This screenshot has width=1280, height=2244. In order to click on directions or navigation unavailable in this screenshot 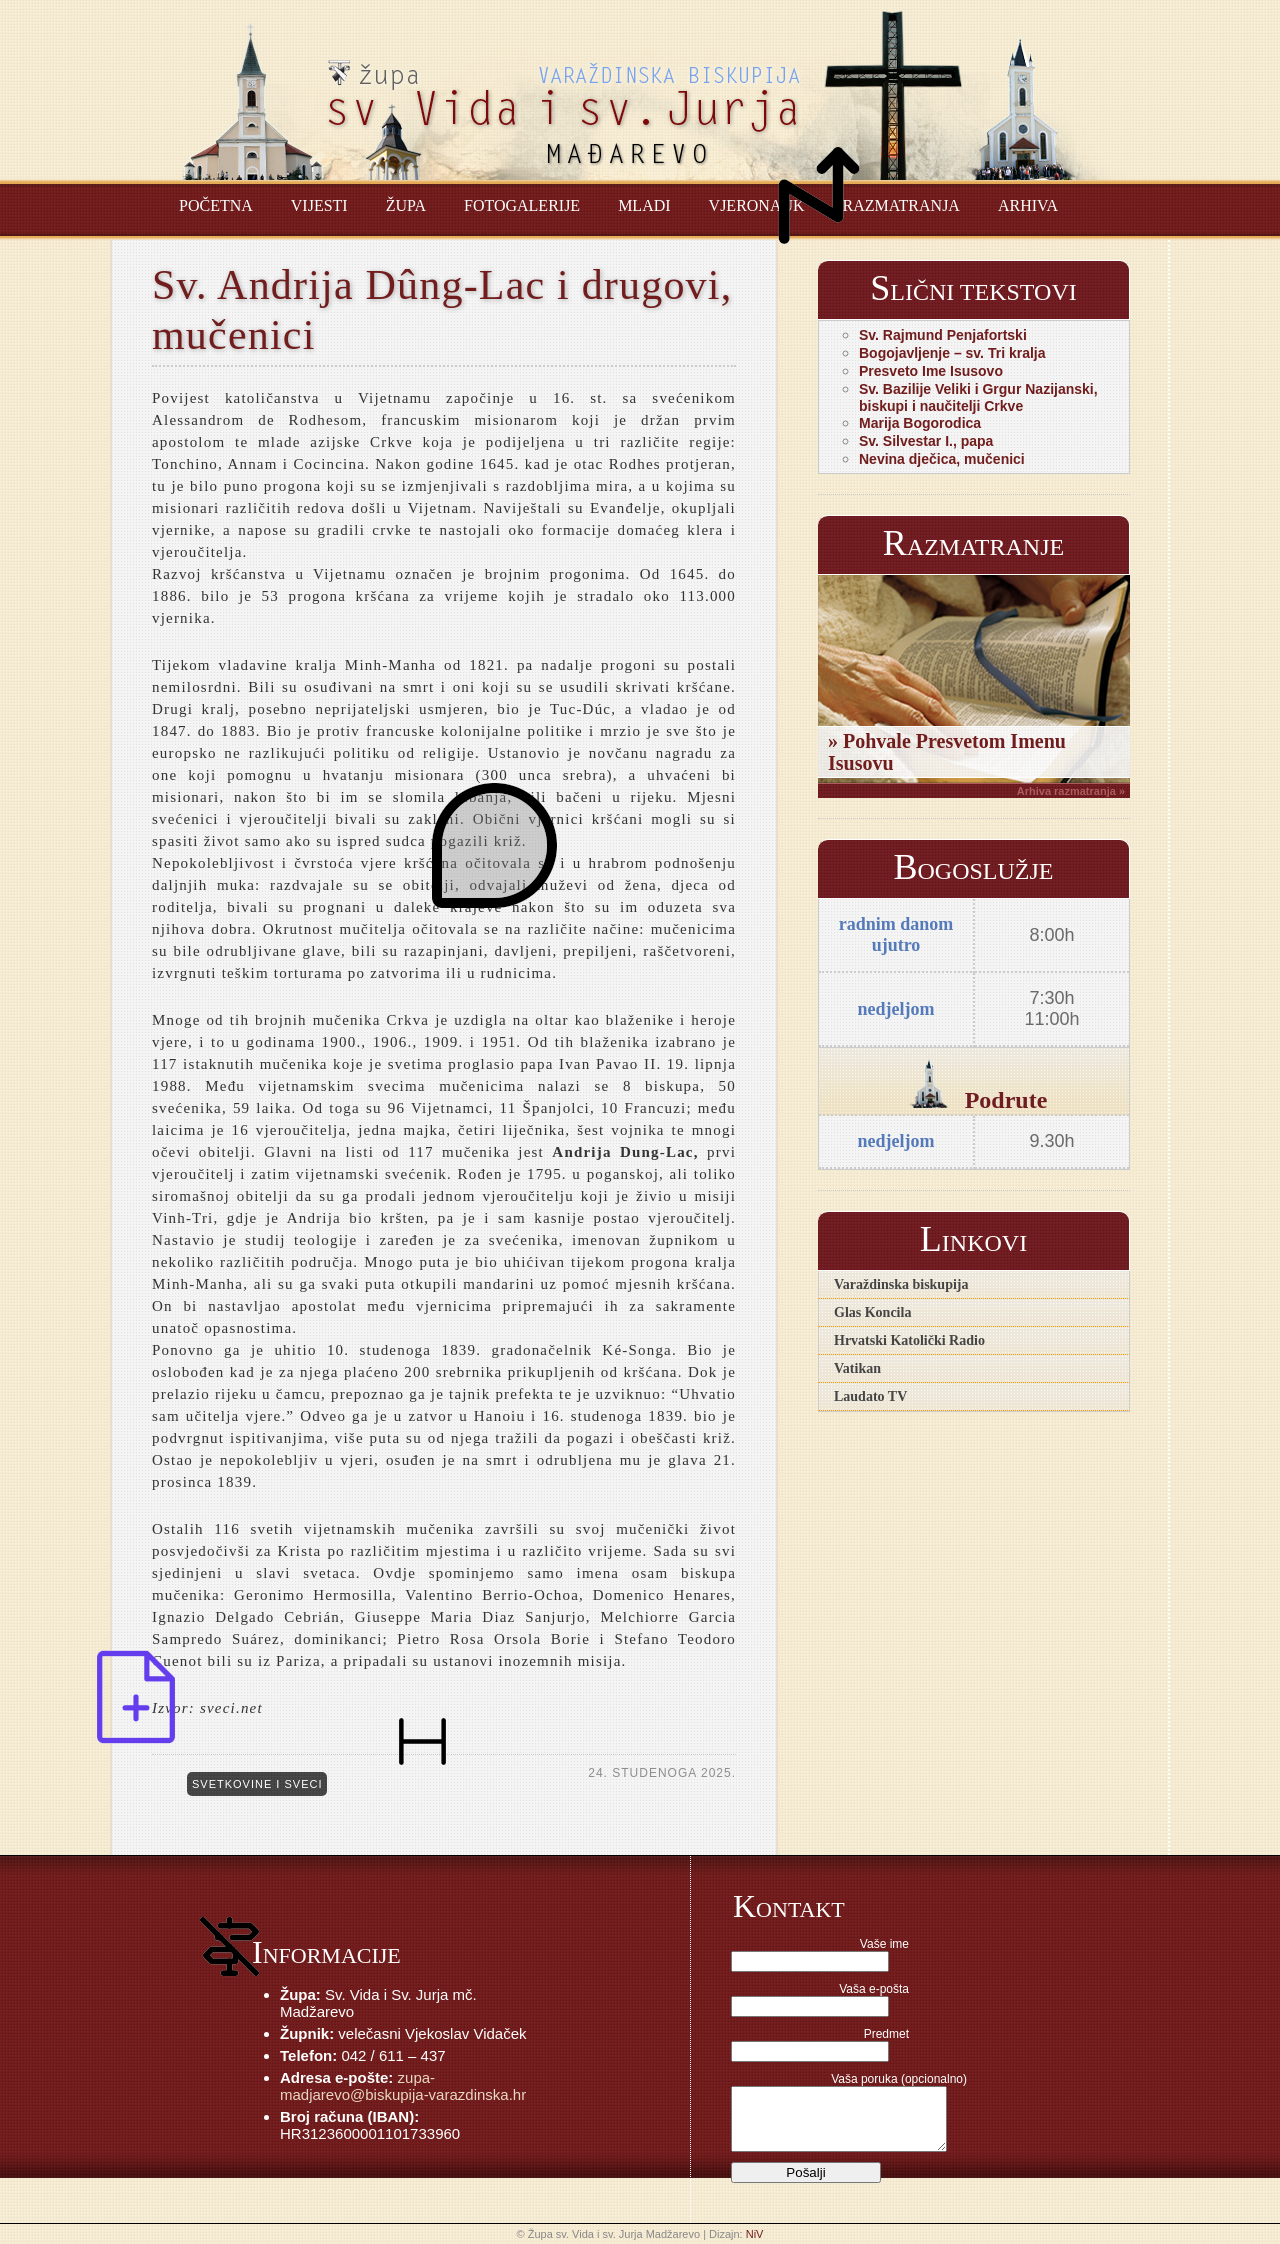, I will do `click(229, 1946)`.